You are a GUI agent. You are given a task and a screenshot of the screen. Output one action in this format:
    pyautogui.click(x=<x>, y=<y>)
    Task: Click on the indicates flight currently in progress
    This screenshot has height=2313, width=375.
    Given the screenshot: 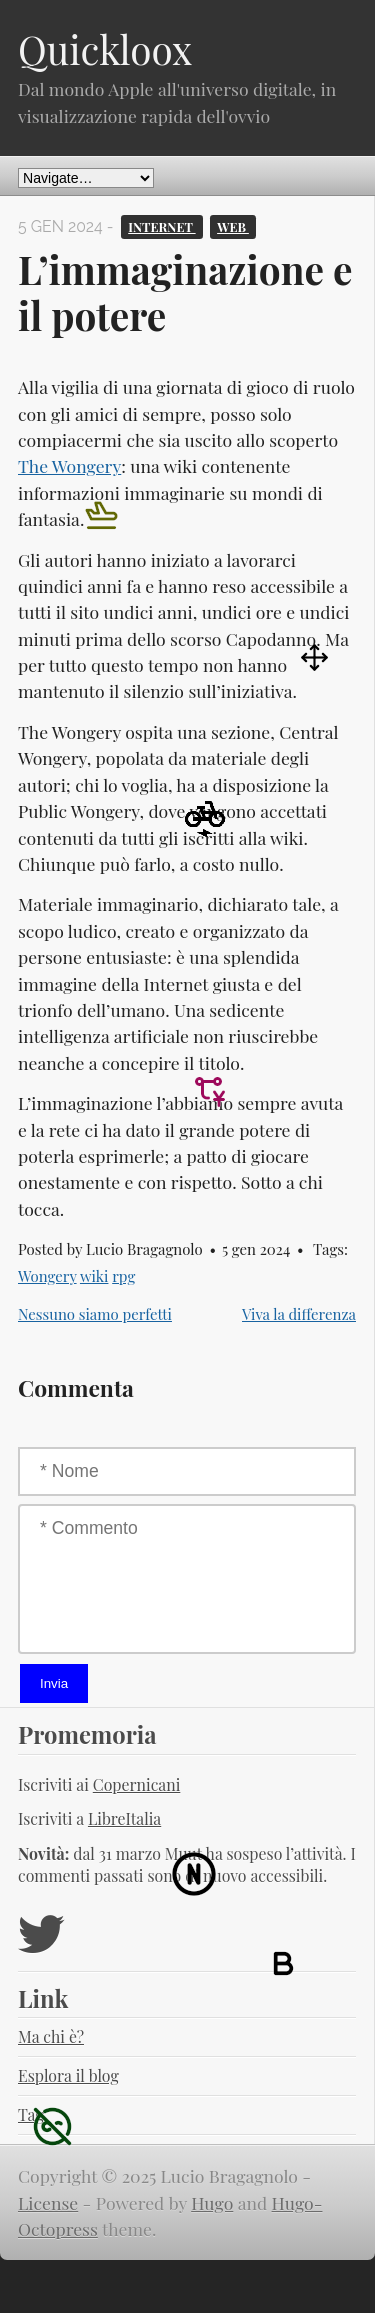 What is the action you would take?
    pyautogui.click(x=101, y=514)
    